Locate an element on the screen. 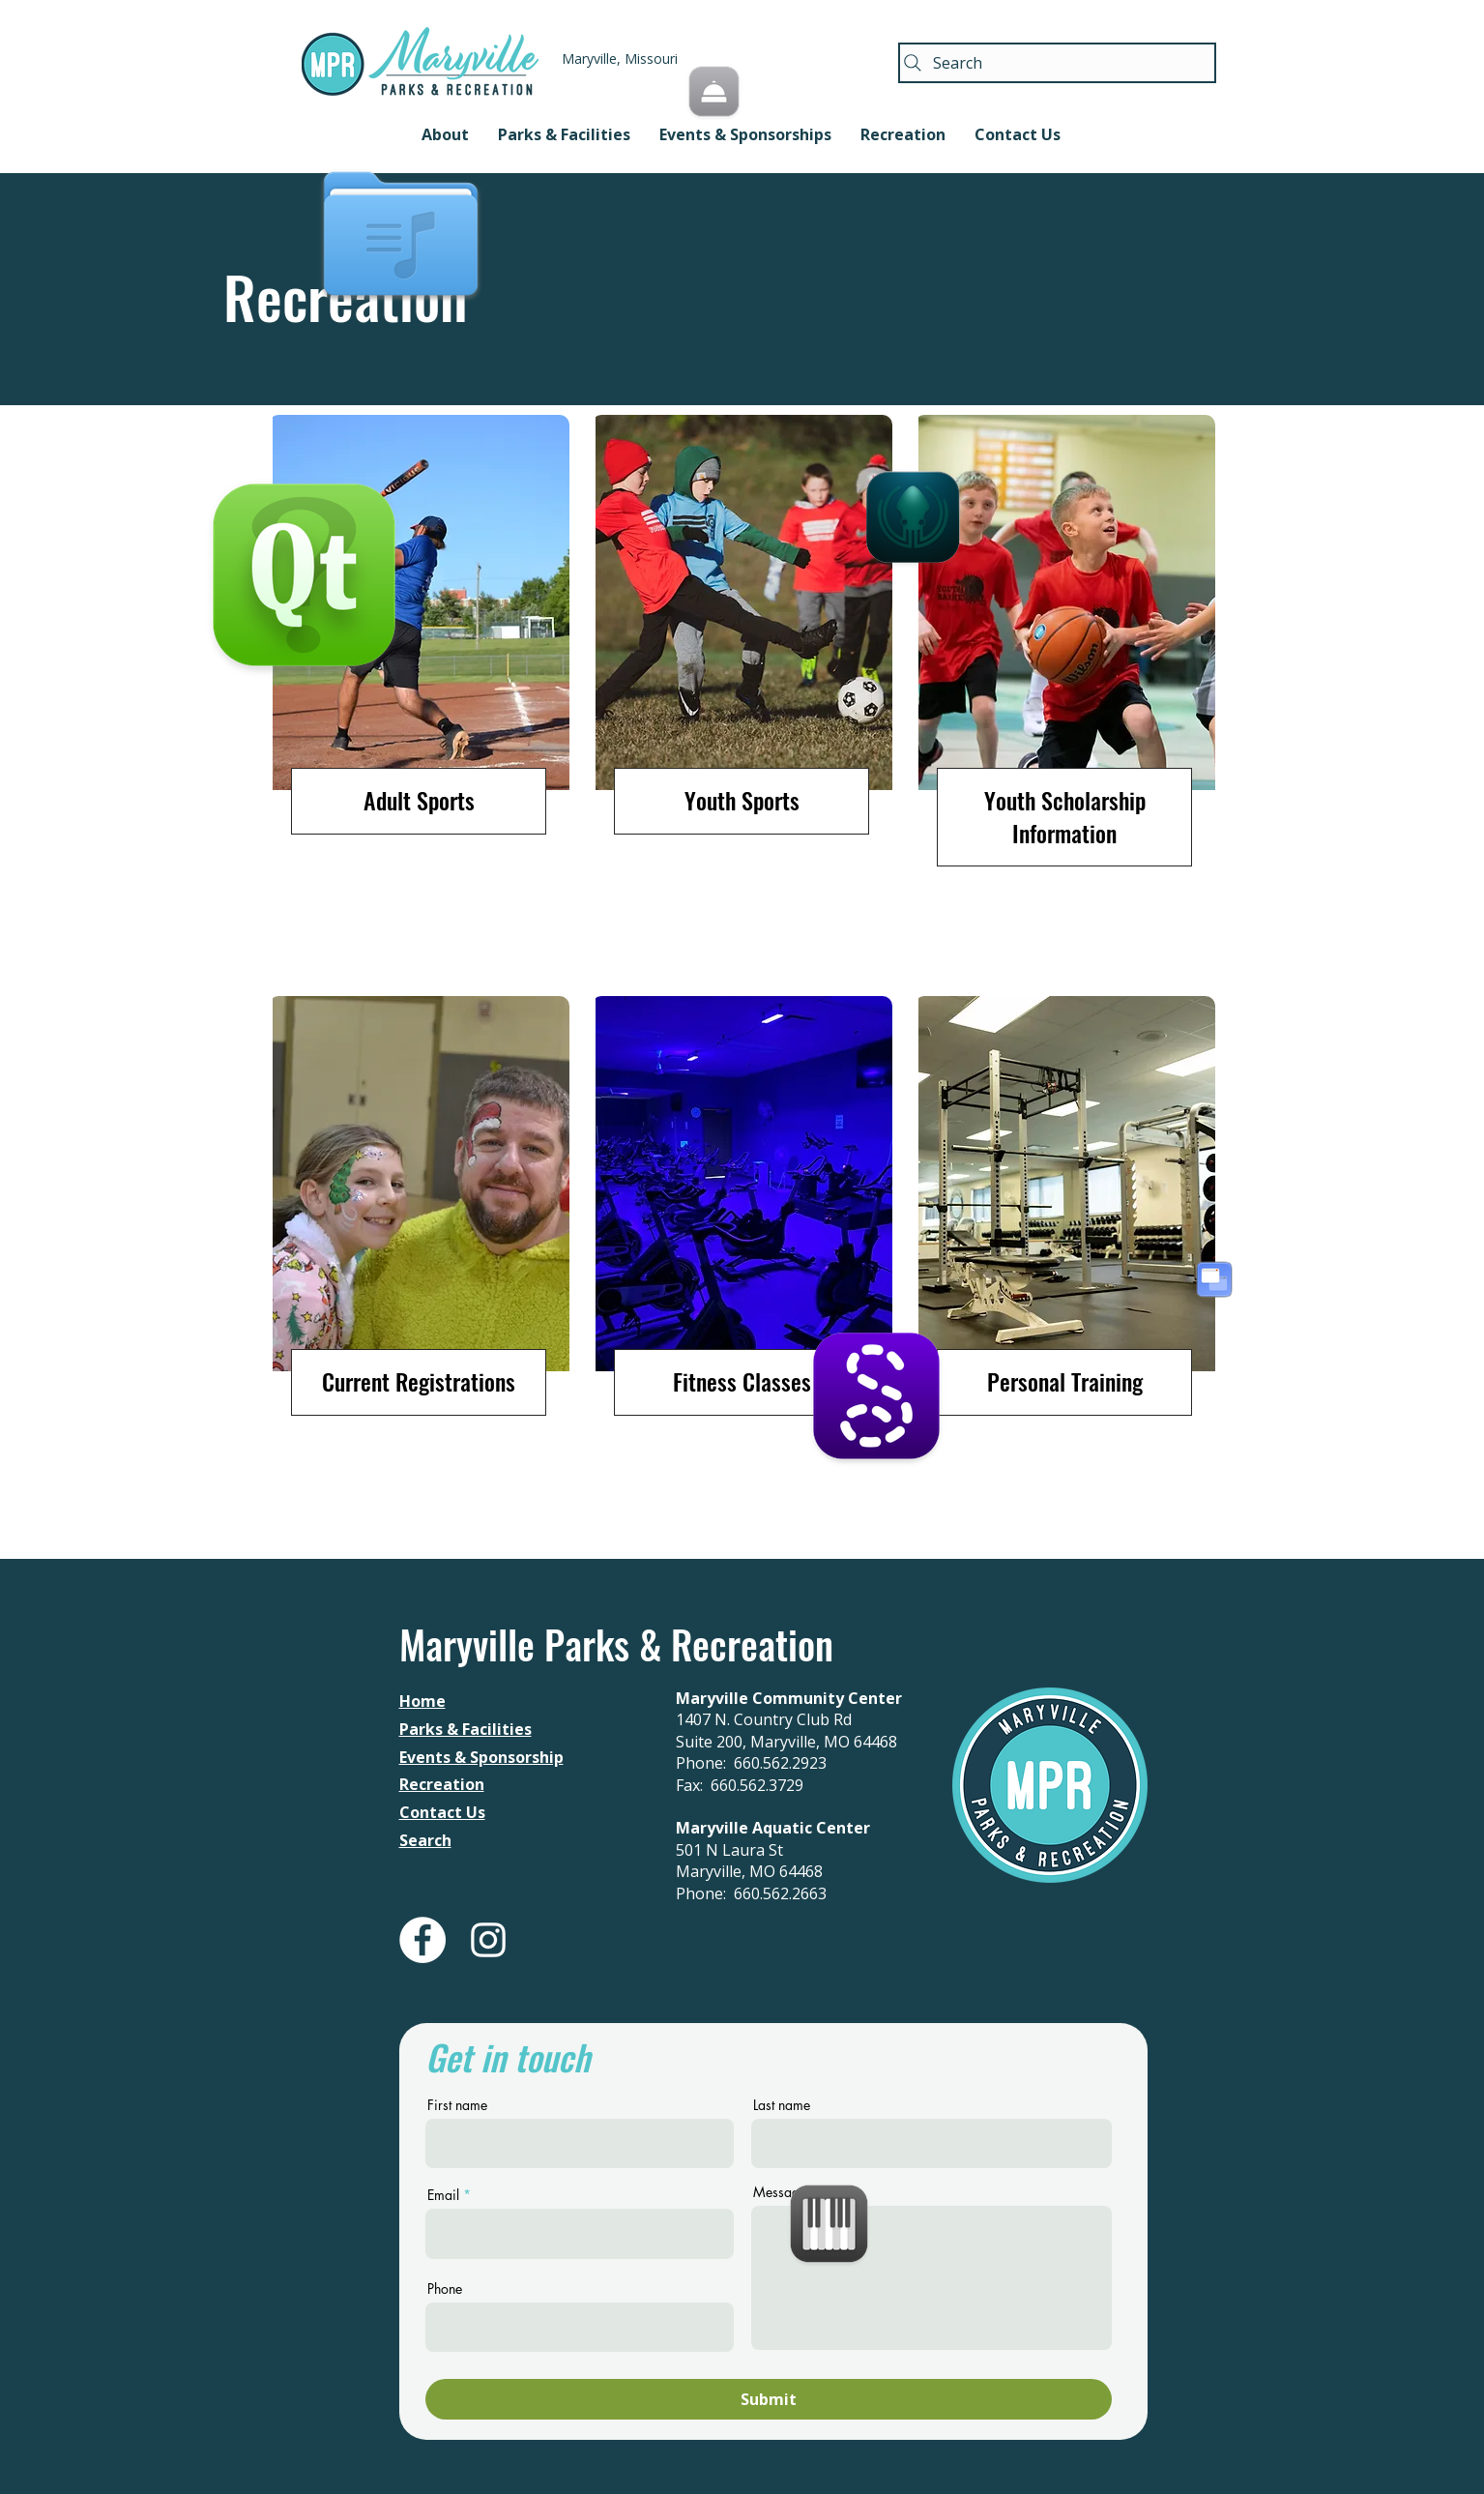 This screenshot has height=2494, width=1484. access session services preferences is located at coordinates (713, 92).